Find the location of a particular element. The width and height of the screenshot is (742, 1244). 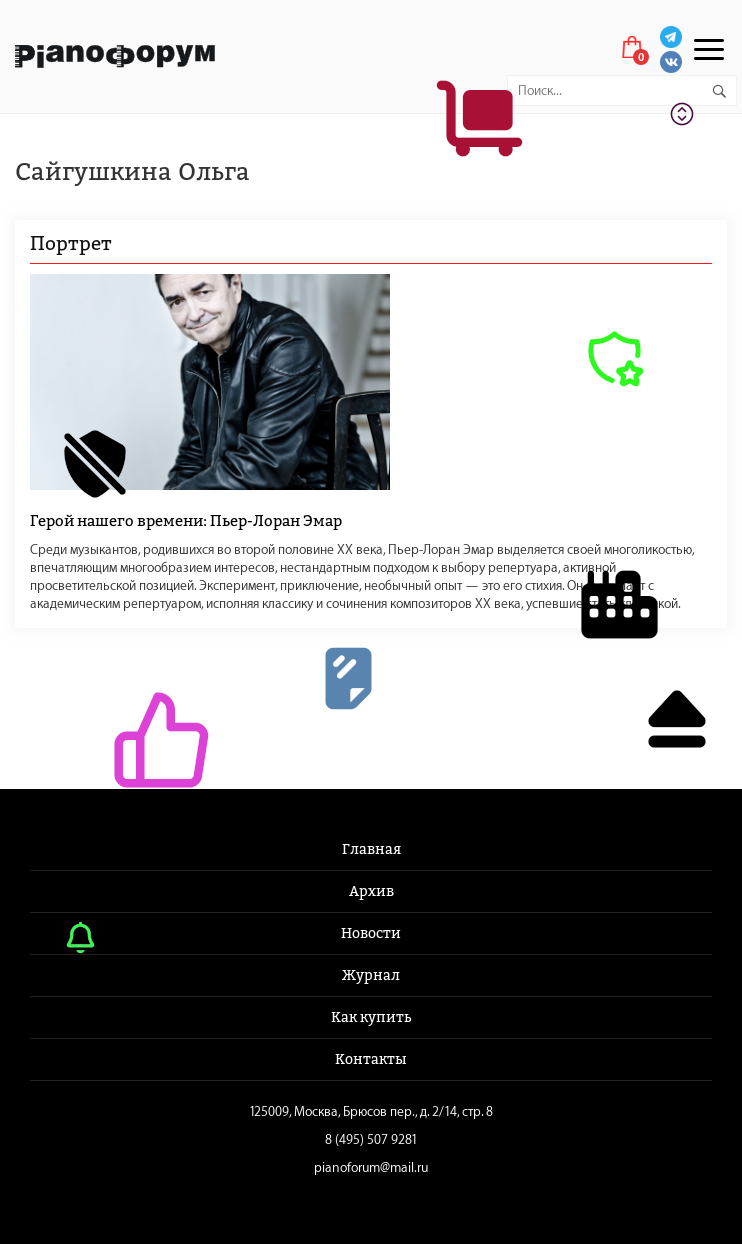

view or access plastic sheet material is located at coordinates (348, 678).